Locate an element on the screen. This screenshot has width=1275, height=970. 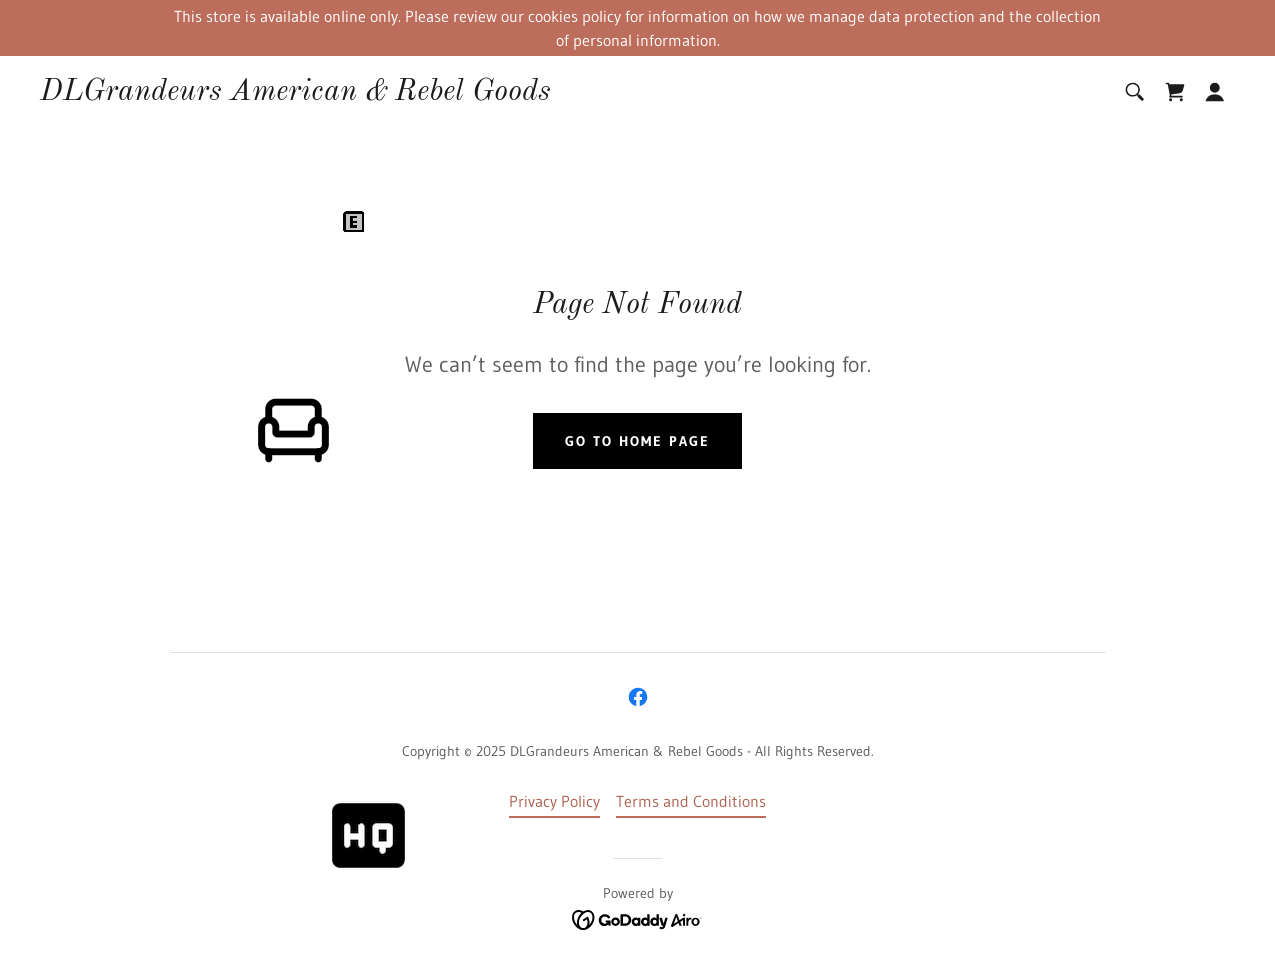
browse furniture or home decor items is located at coordinates (293, 430).